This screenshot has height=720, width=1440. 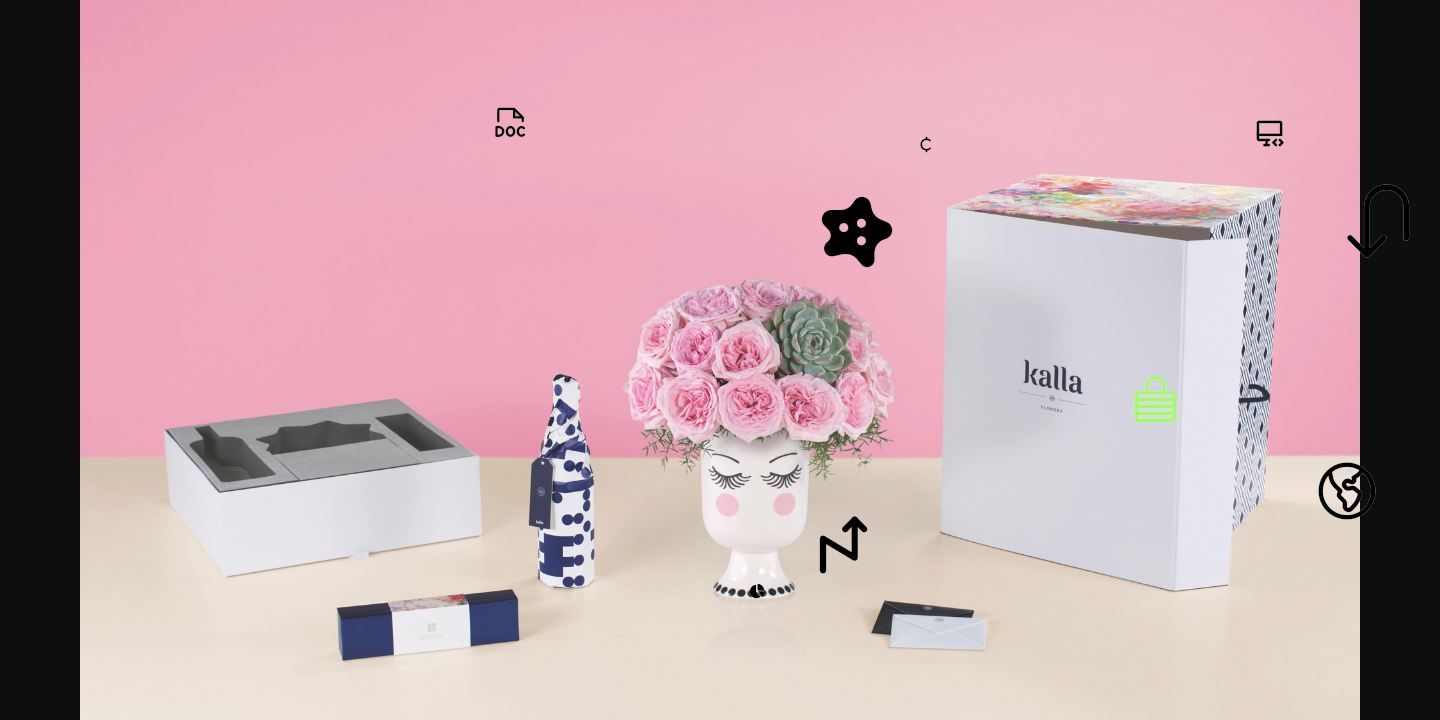 I want to click on view americas region or western hemisphere, so click(x=1347, y=491).